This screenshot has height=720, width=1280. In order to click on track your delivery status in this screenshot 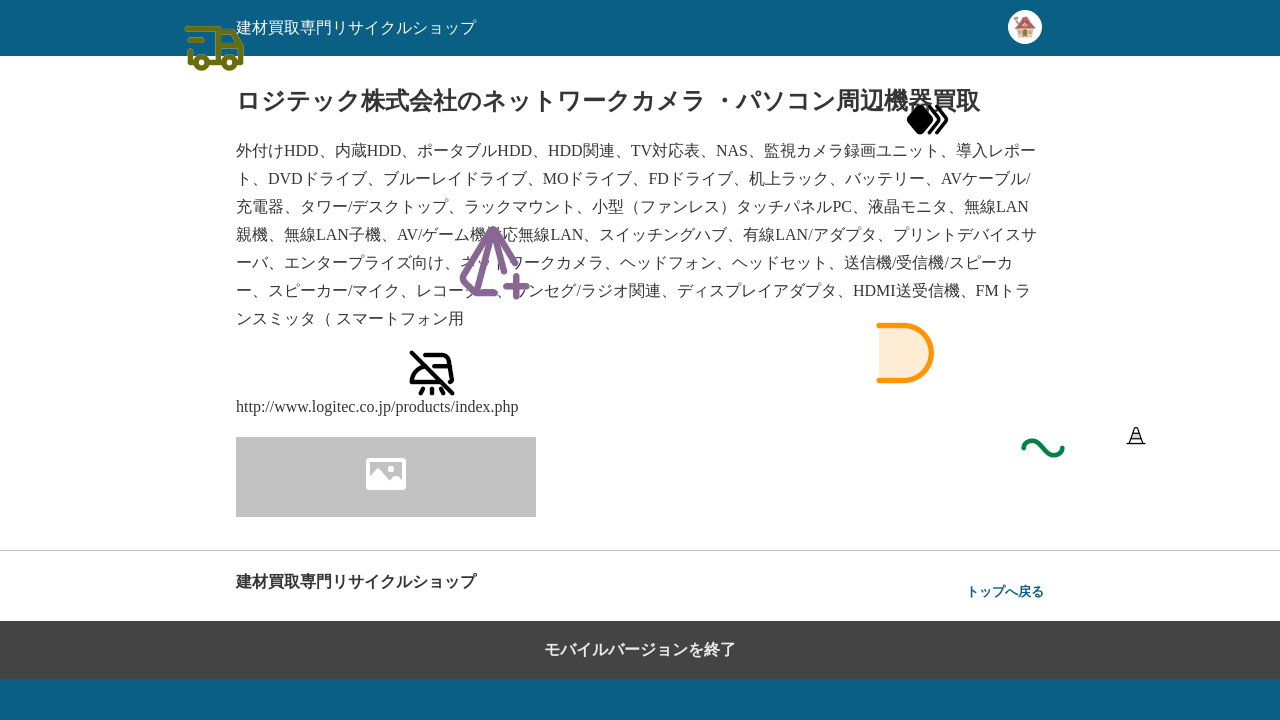, I will do `click(215, 48)`.